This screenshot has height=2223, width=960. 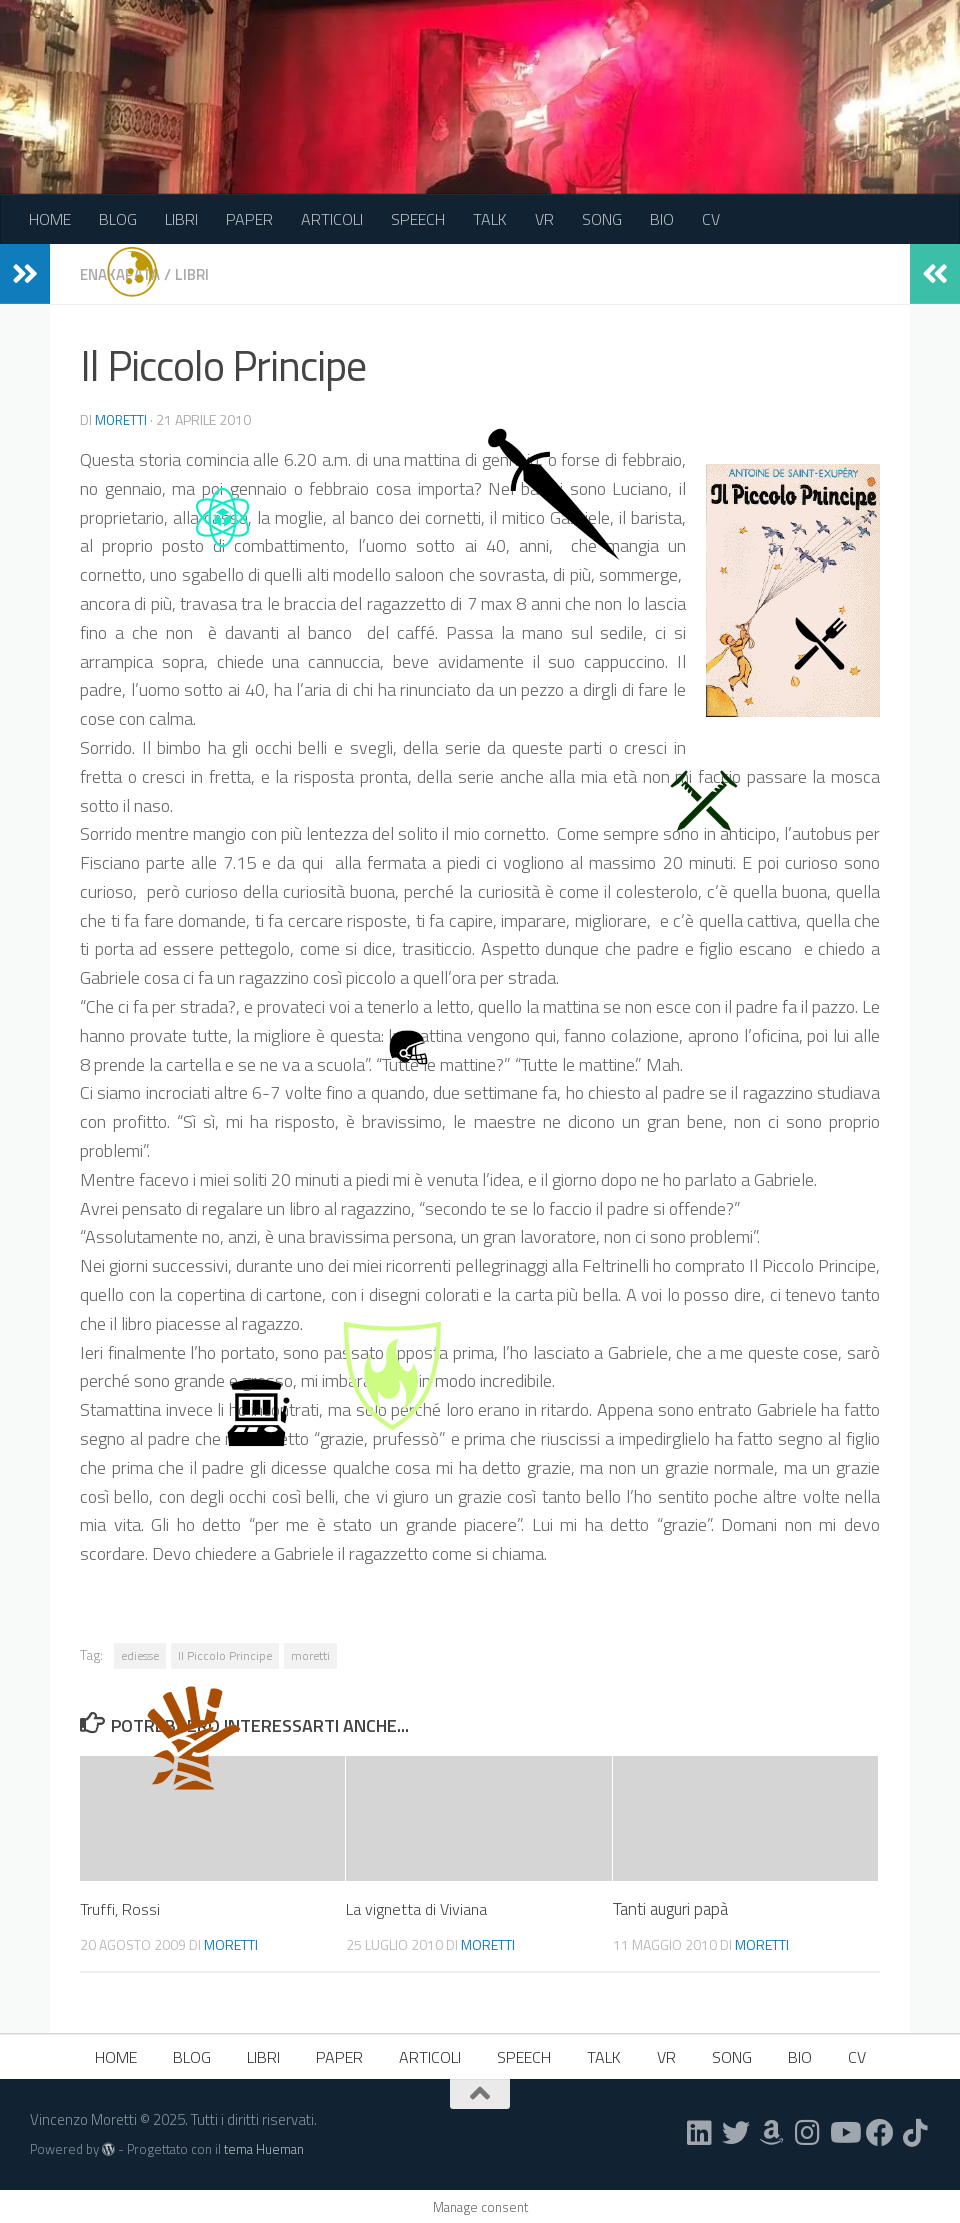 I want to click on select a dagger or stabbing weapon in a game, so click(x=553, y=494).